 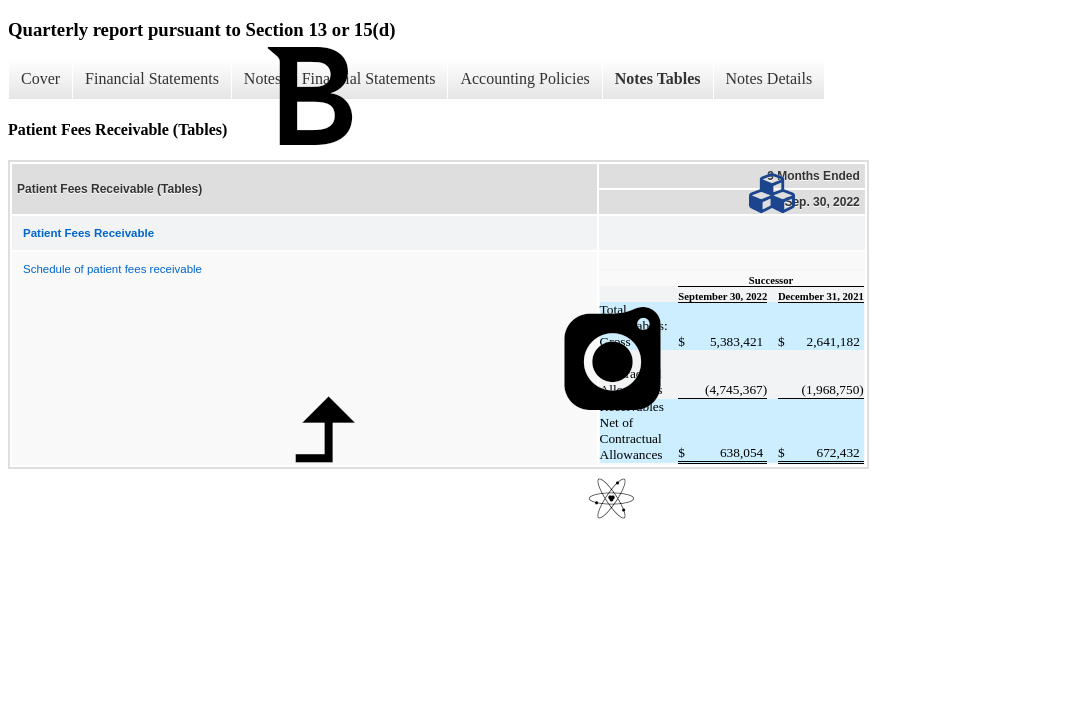 What do you see at coordinates (310, 96) in the screenshot?
I see `bitdefender antivirus app` at bounding box center [310, 96].